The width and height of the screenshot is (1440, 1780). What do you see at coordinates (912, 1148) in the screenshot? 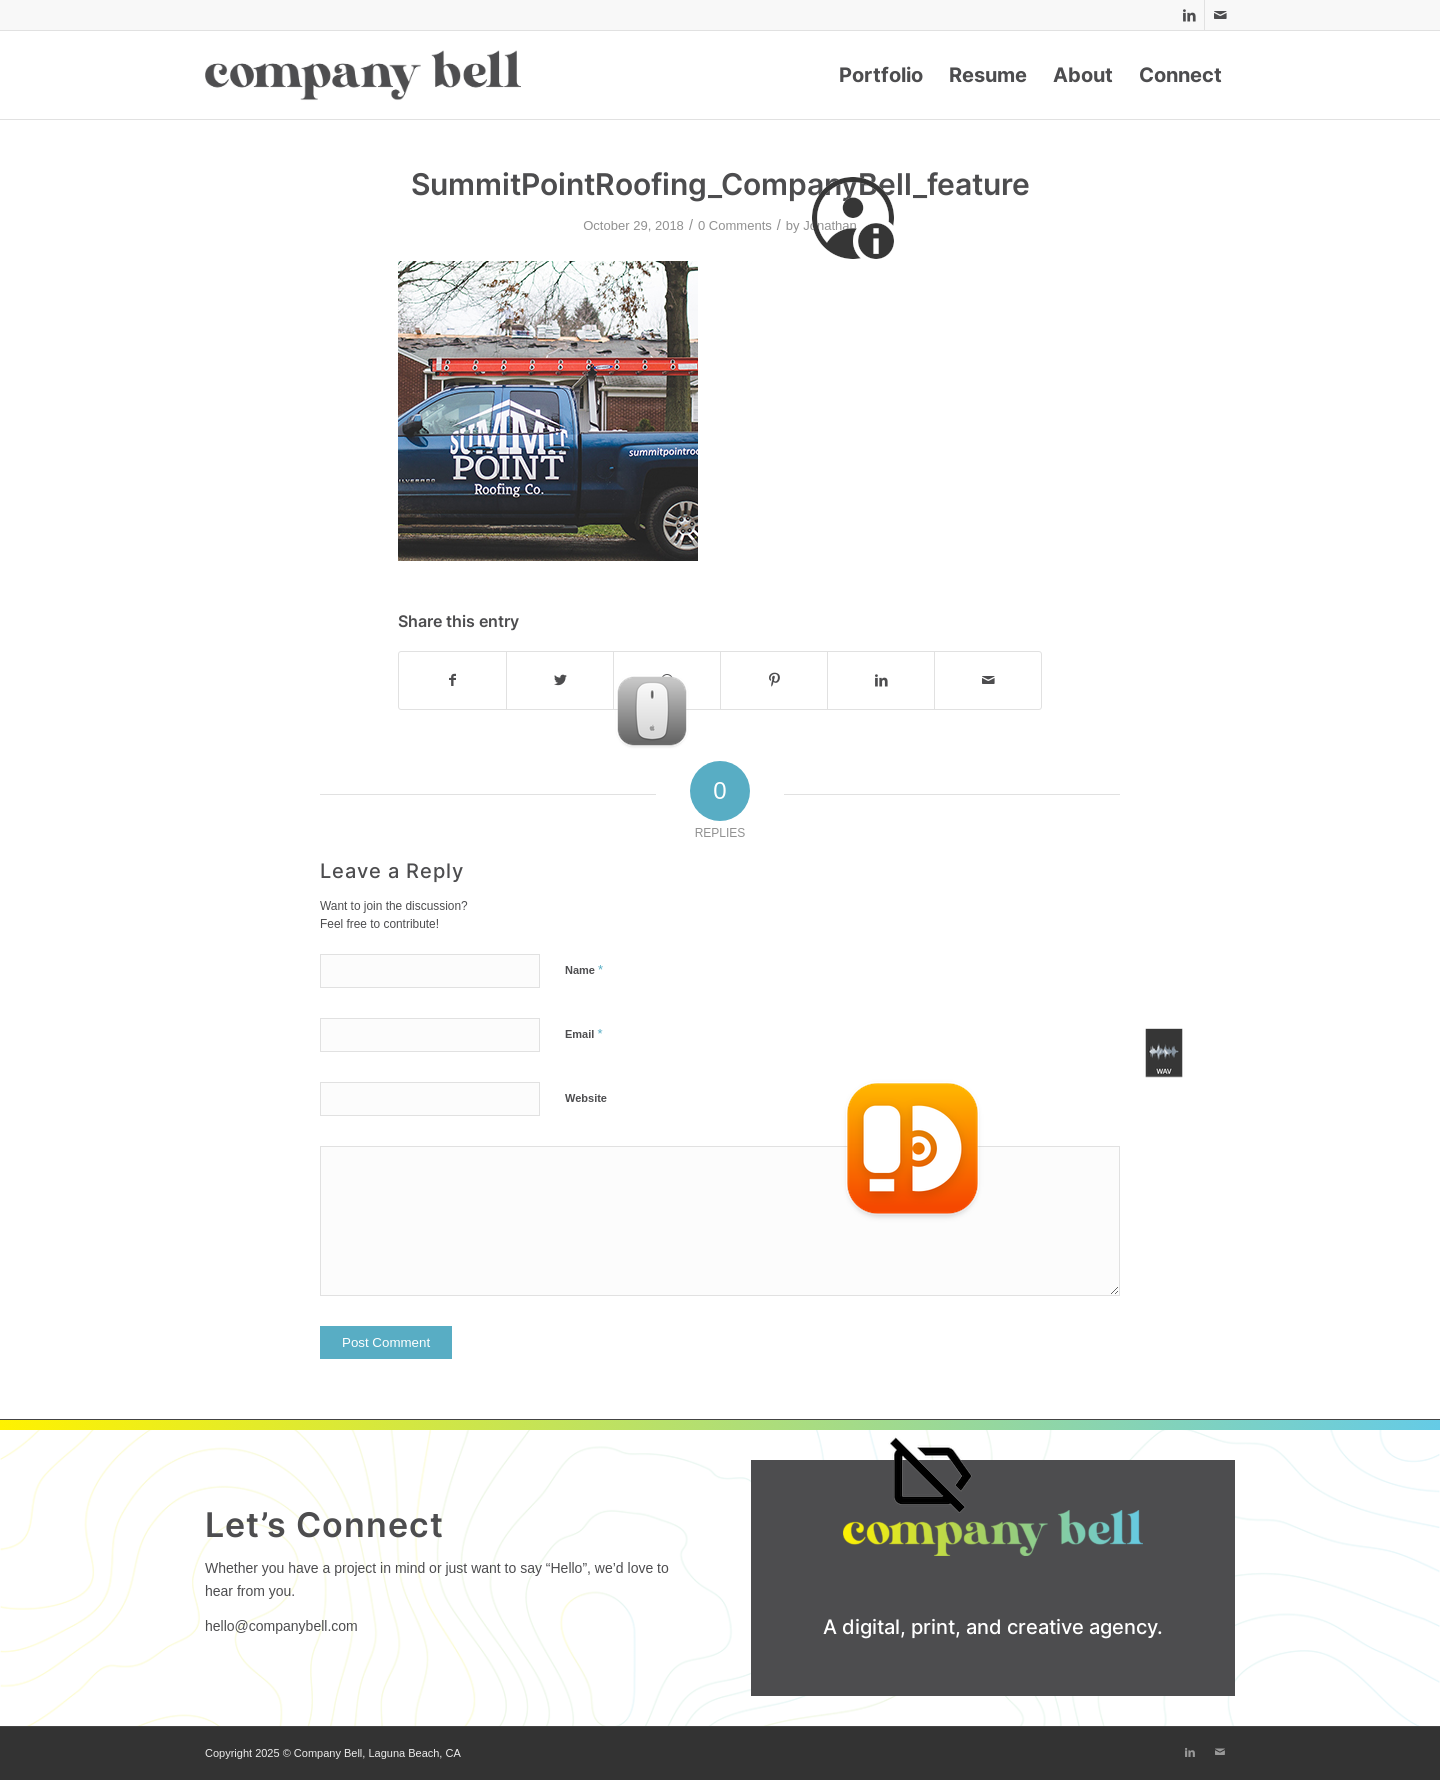
I see `open impression, a disk image writing utility` at bounding box center [912, 1148].